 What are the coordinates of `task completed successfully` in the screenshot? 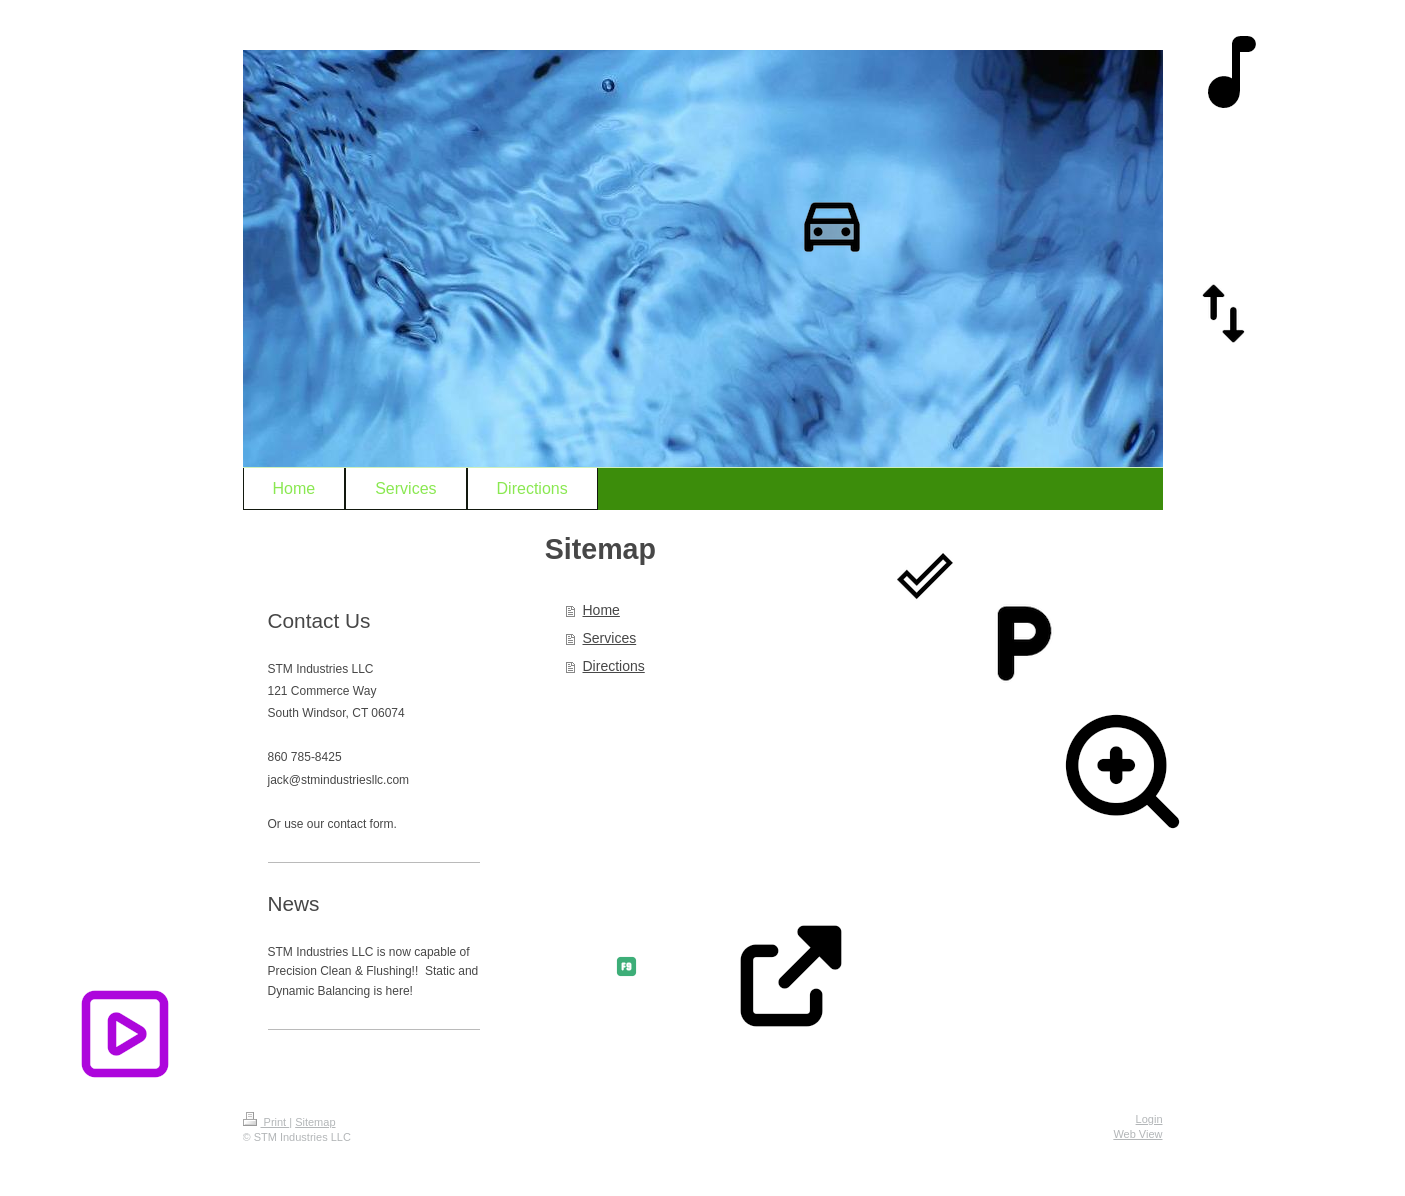 It's located at (925, 576).